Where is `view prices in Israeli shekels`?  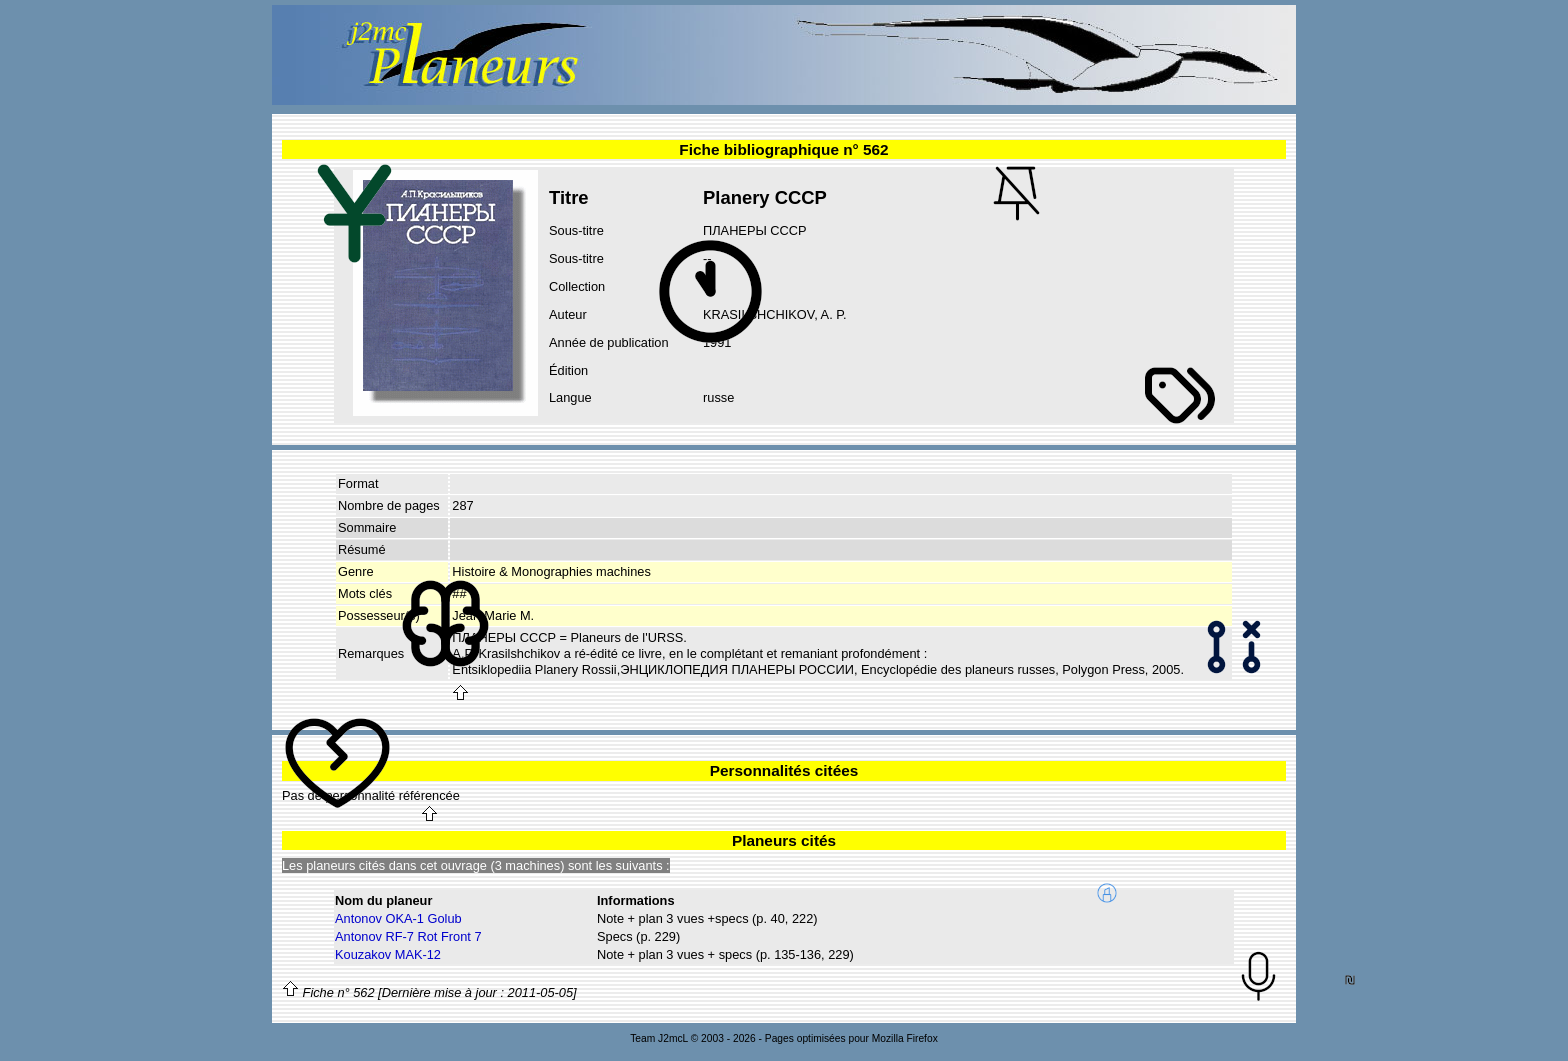
view prices in Israeli shekels is located at coordinates (1350, 980).